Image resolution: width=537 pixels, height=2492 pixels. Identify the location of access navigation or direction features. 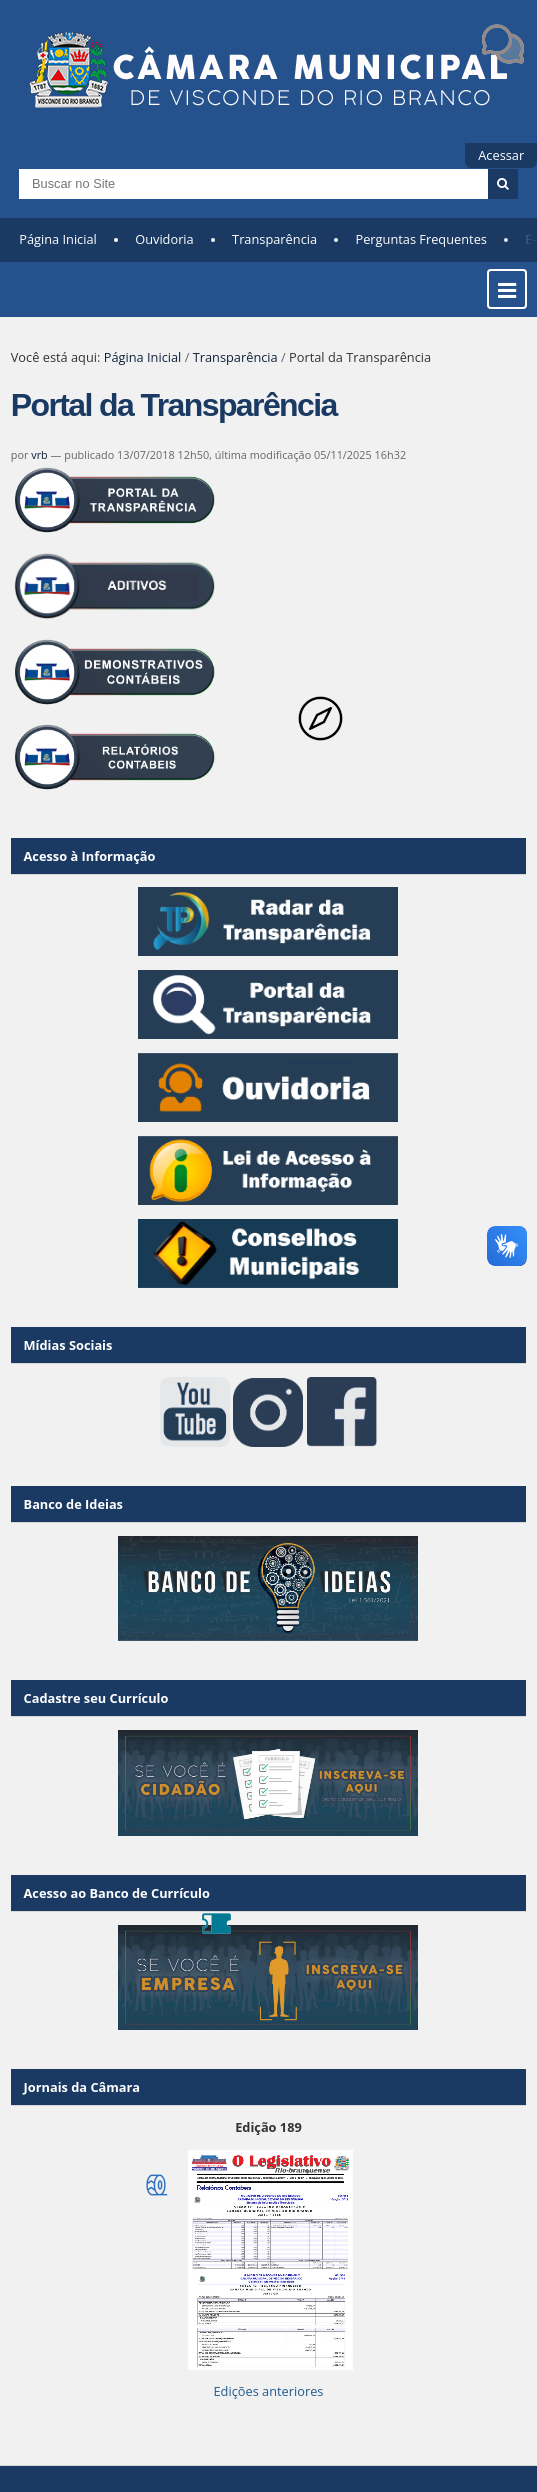
(320, 718).